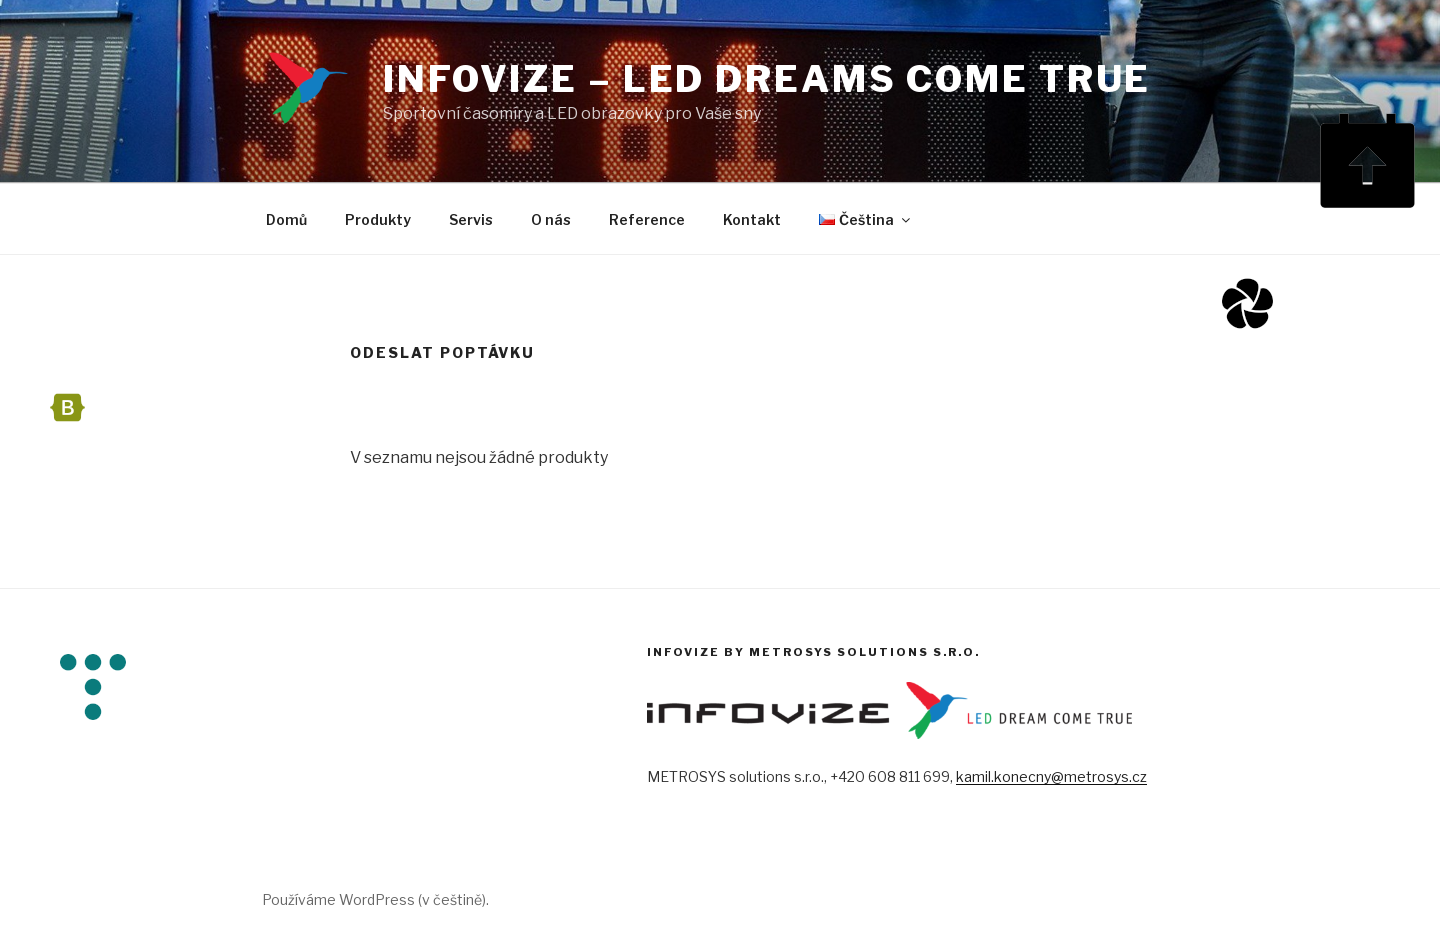 Image resolution: width=1440 pixels, height=947 pixels. Describe the element at coordinates (93, 687) in the screenshot. I see `visit tistory blog platform` at that location.